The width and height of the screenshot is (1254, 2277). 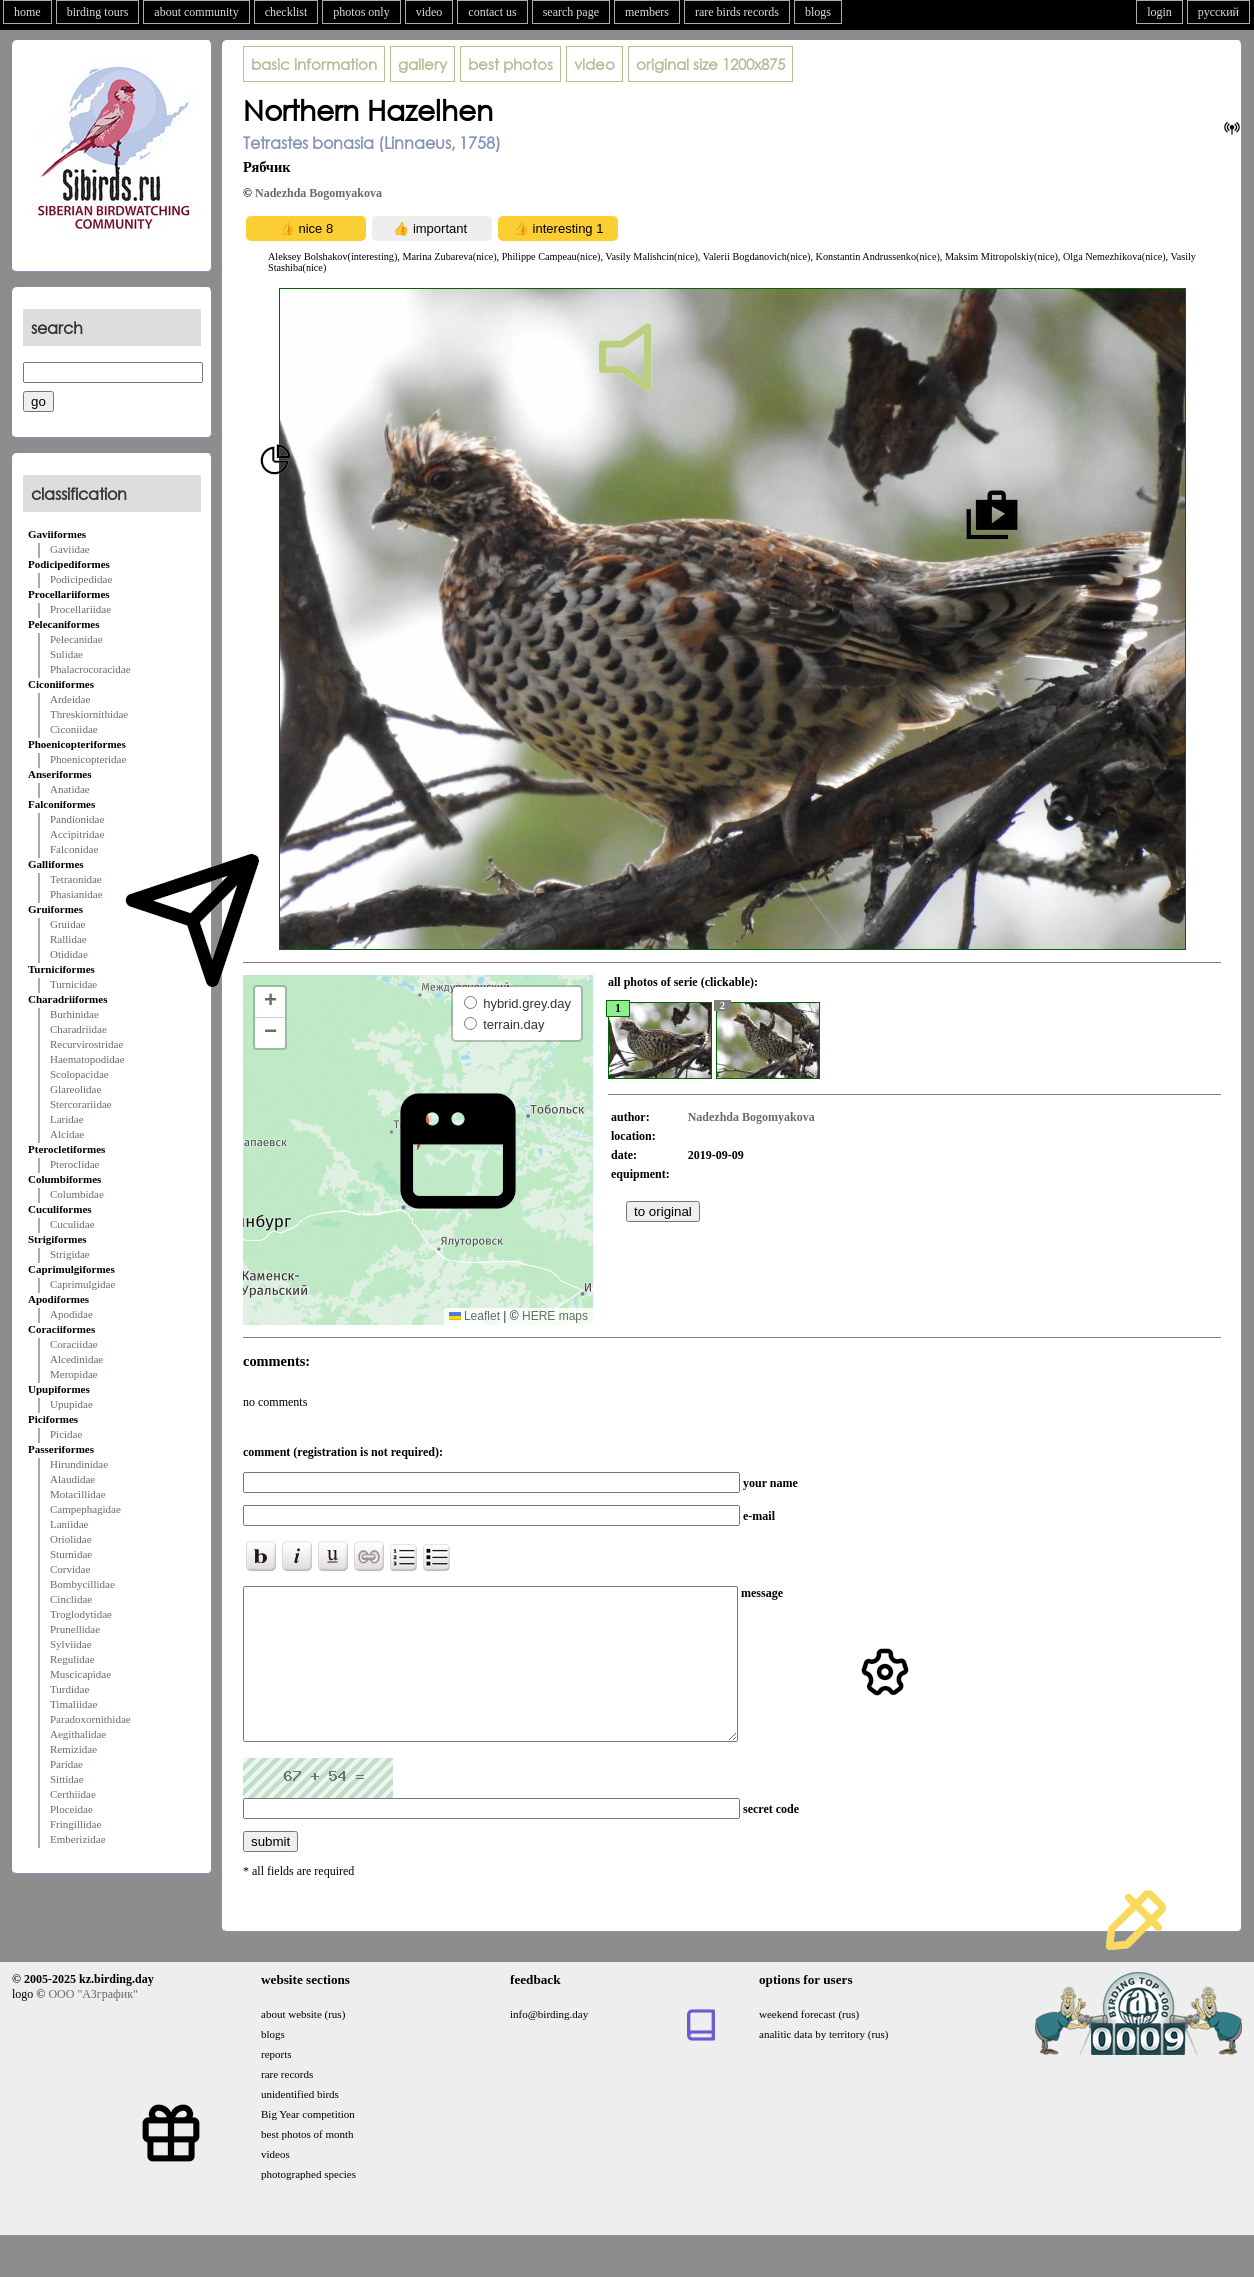 What do you see at coordinates (458, 1151) in the screenshot?
I see `open web browser` at bounding box center [458, 1151].